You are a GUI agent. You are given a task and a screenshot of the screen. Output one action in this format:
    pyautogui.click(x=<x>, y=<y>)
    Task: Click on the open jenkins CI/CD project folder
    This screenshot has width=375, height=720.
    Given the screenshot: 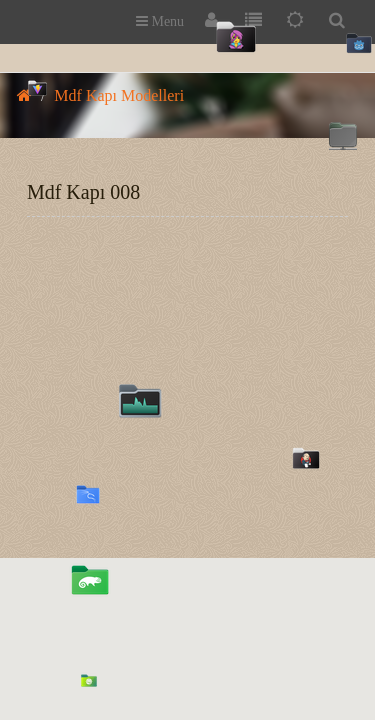 What is the action you would take?
    pyautogui.click(x=306, y=459)
    